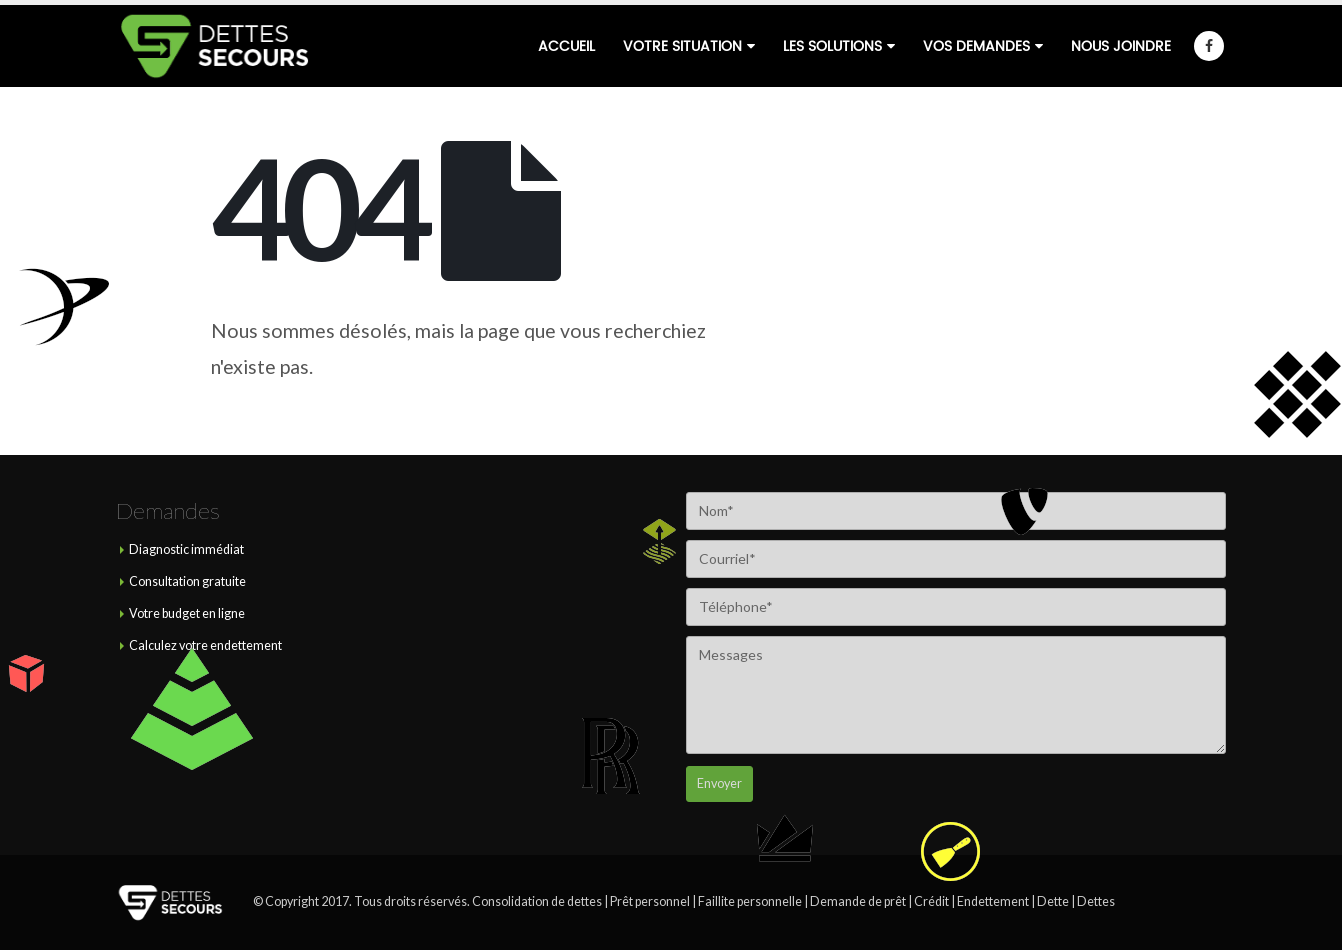 The width and height of the screenshot is (1342, 950). What do you see at coordinates (611, 756) in the screenshot?
I see `rolls-royce brand logo` at bounding box center [611, 756].